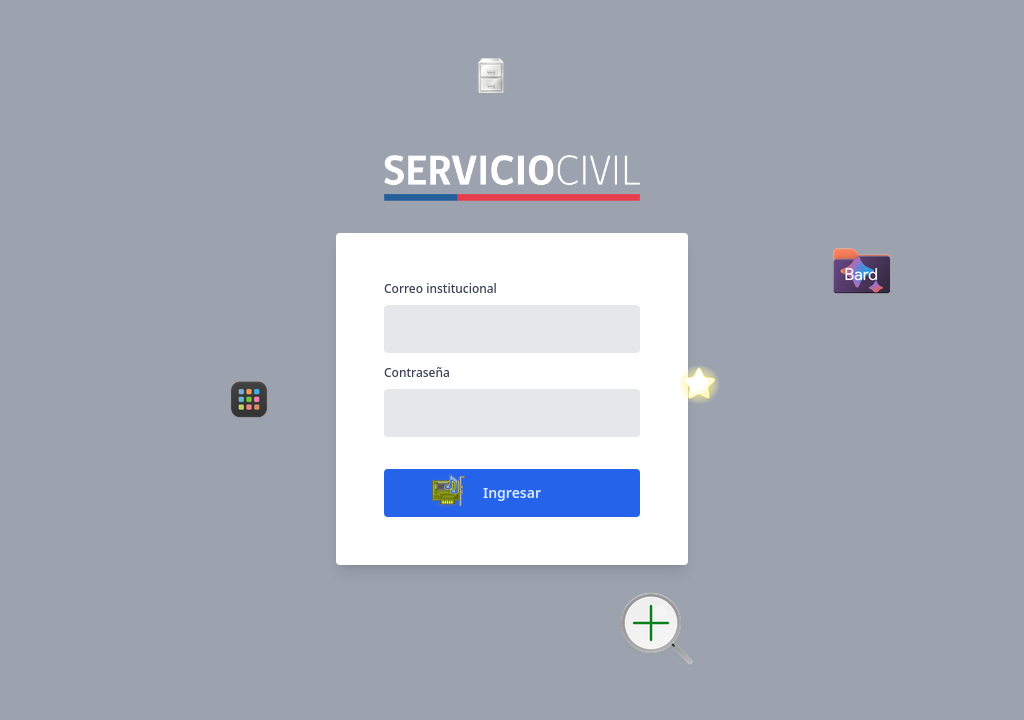 Image resolution: width=1024 pixels, height=720 pixels. Describe the element at coordinates (698, 385) in the screenshot. I see `indicates a new or recently added item` at that location.